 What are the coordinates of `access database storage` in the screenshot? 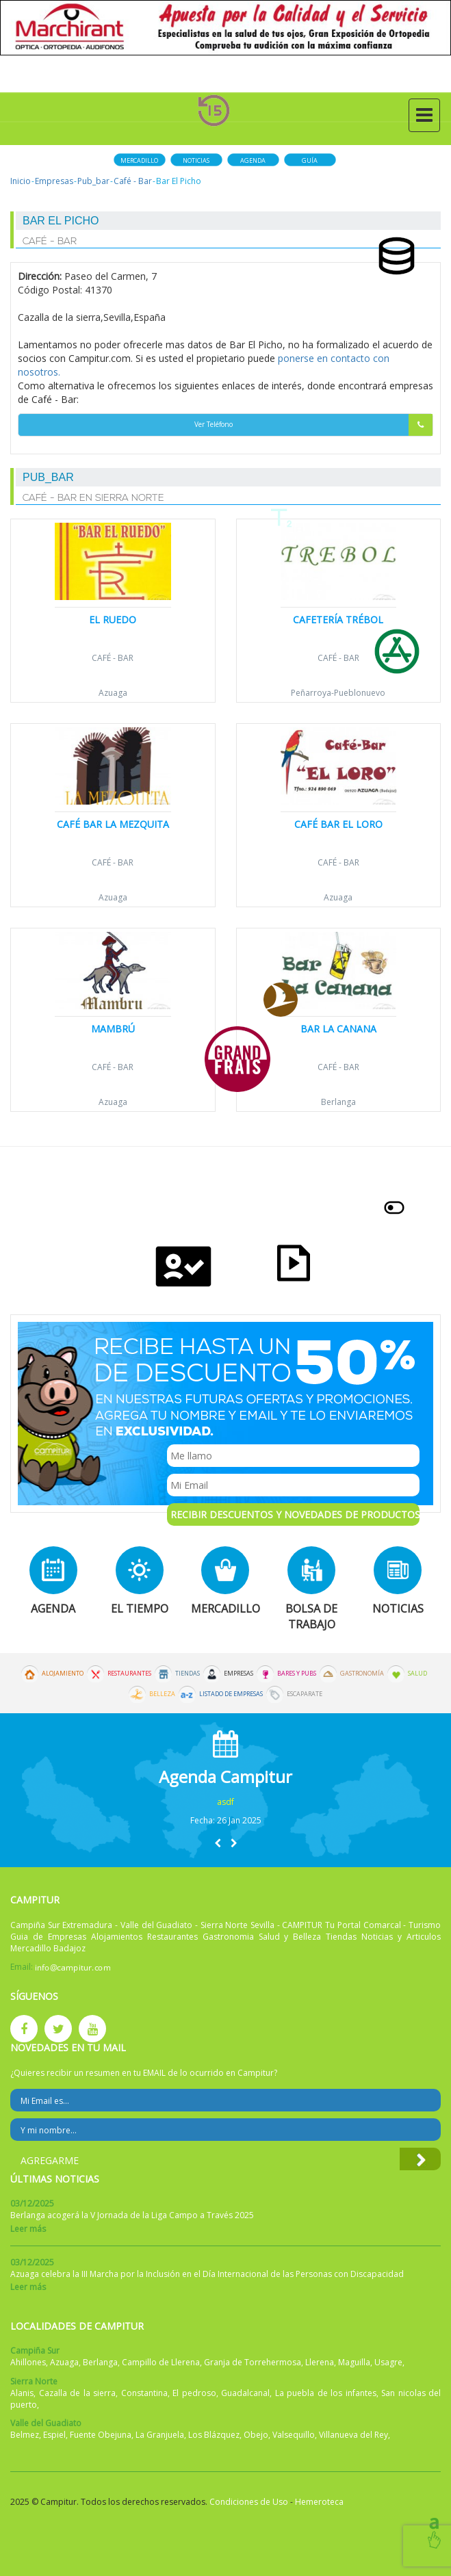 It's located at (396, 255).